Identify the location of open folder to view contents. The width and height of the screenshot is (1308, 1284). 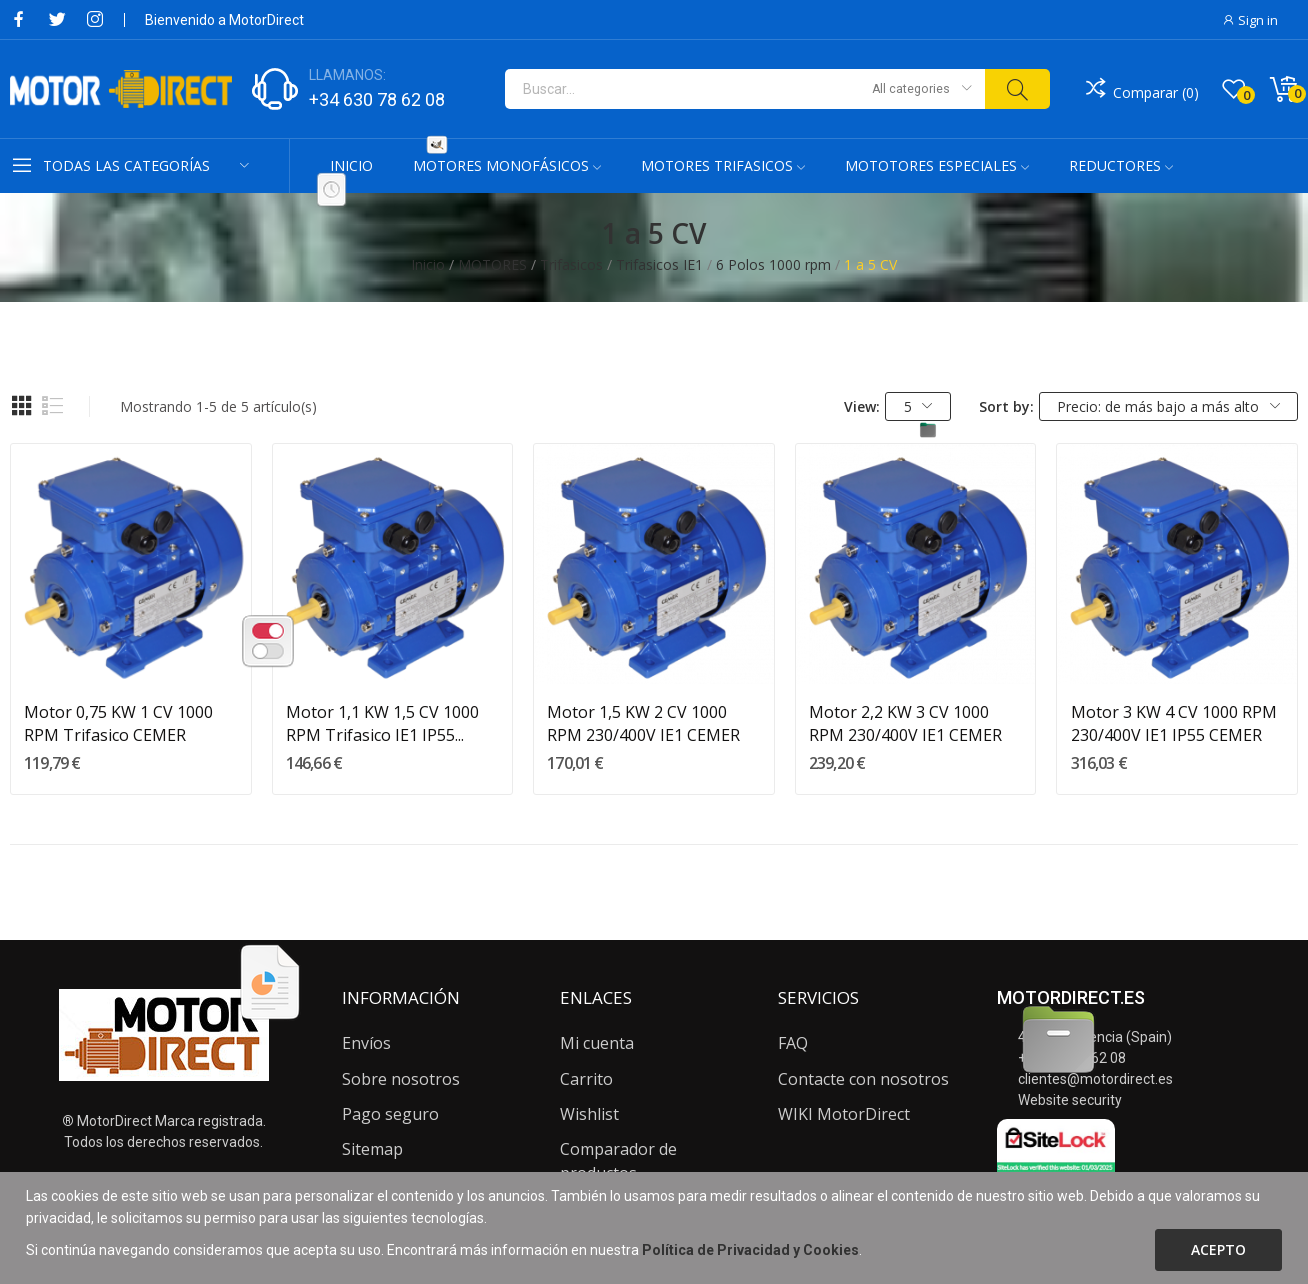
(928, 430).